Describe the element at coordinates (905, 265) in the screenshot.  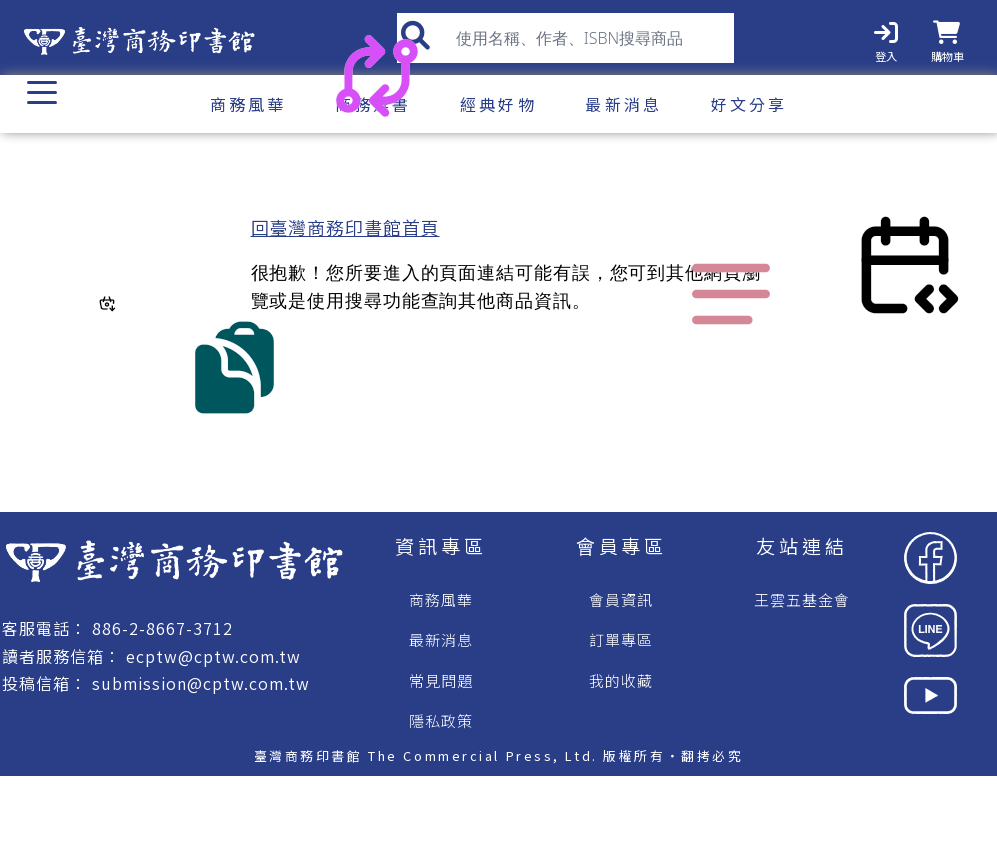
I see `view or manage scheduled code deployments` at that location.